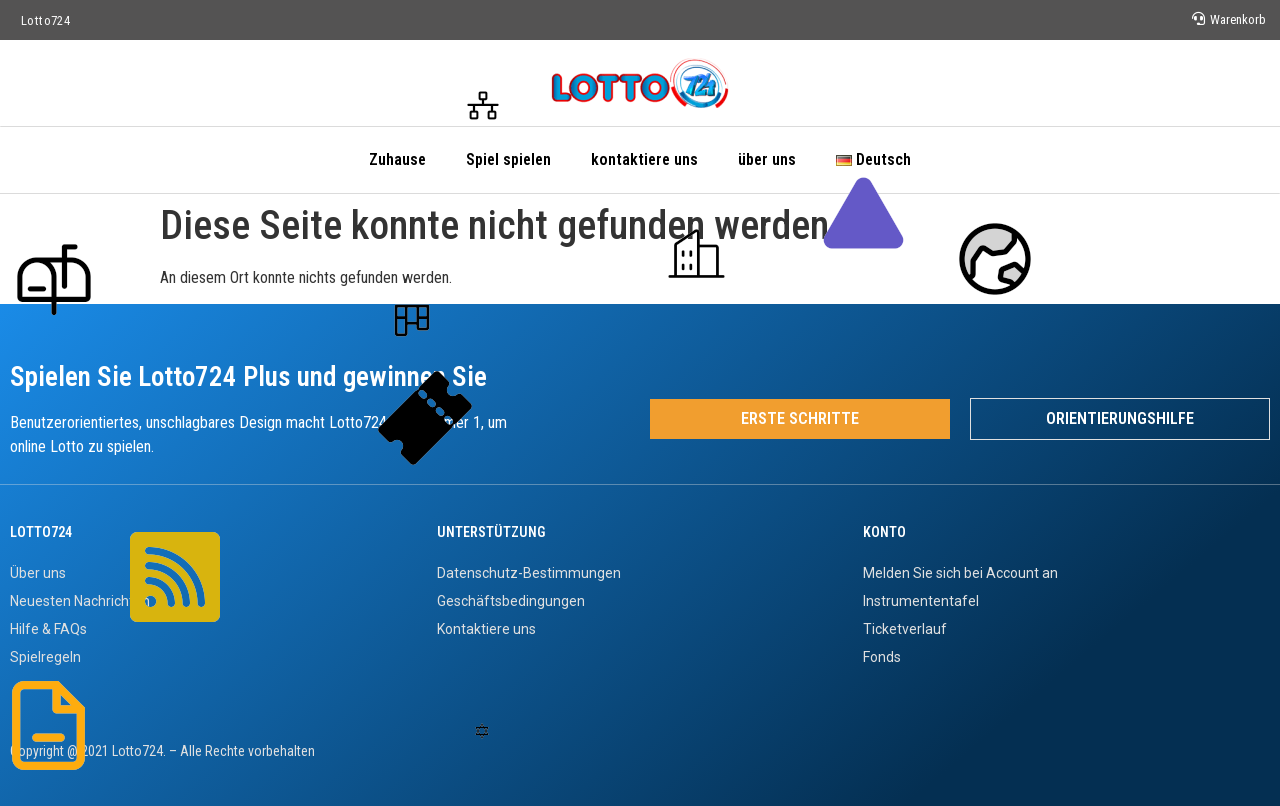  What do you see at coordinates (48, 725) in the screenshot?
I see `remove content from a file` at bounding box center [48, 725].